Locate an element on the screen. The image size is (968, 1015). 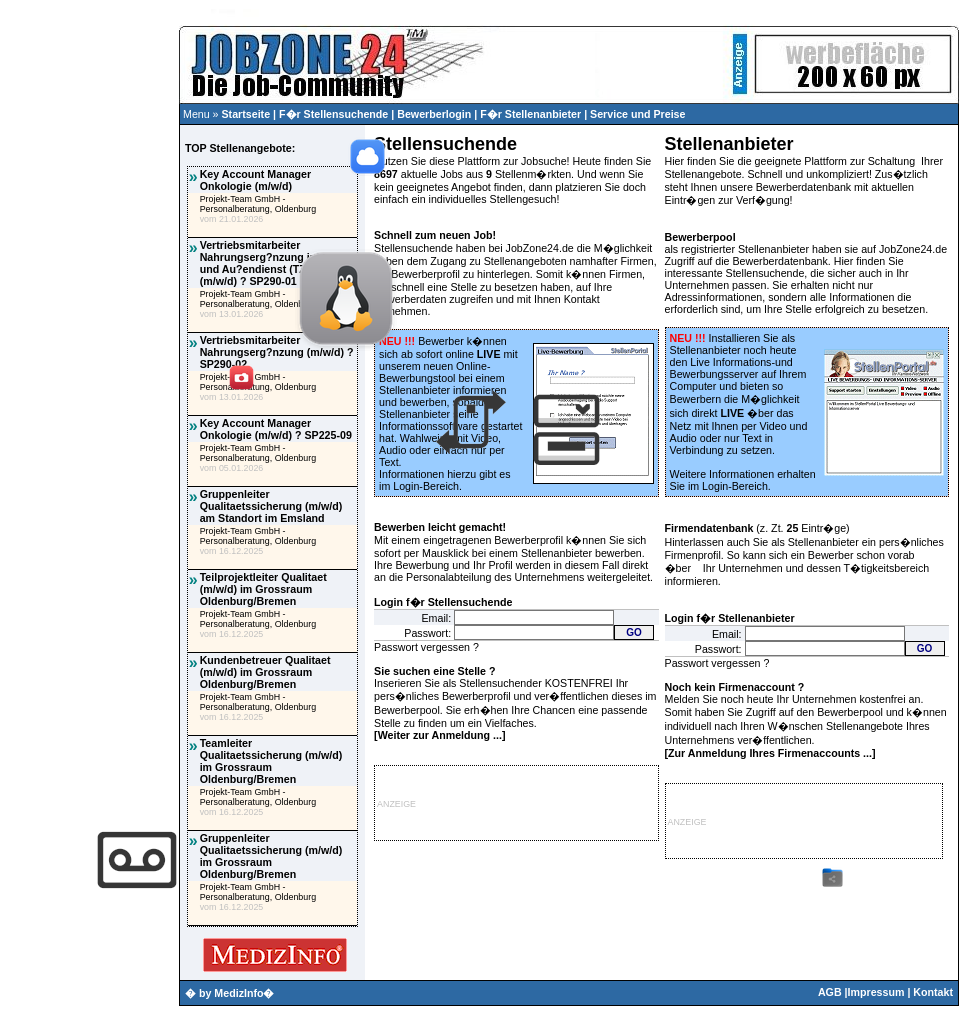
access linux system preferences is located at coordinates (346, 300).